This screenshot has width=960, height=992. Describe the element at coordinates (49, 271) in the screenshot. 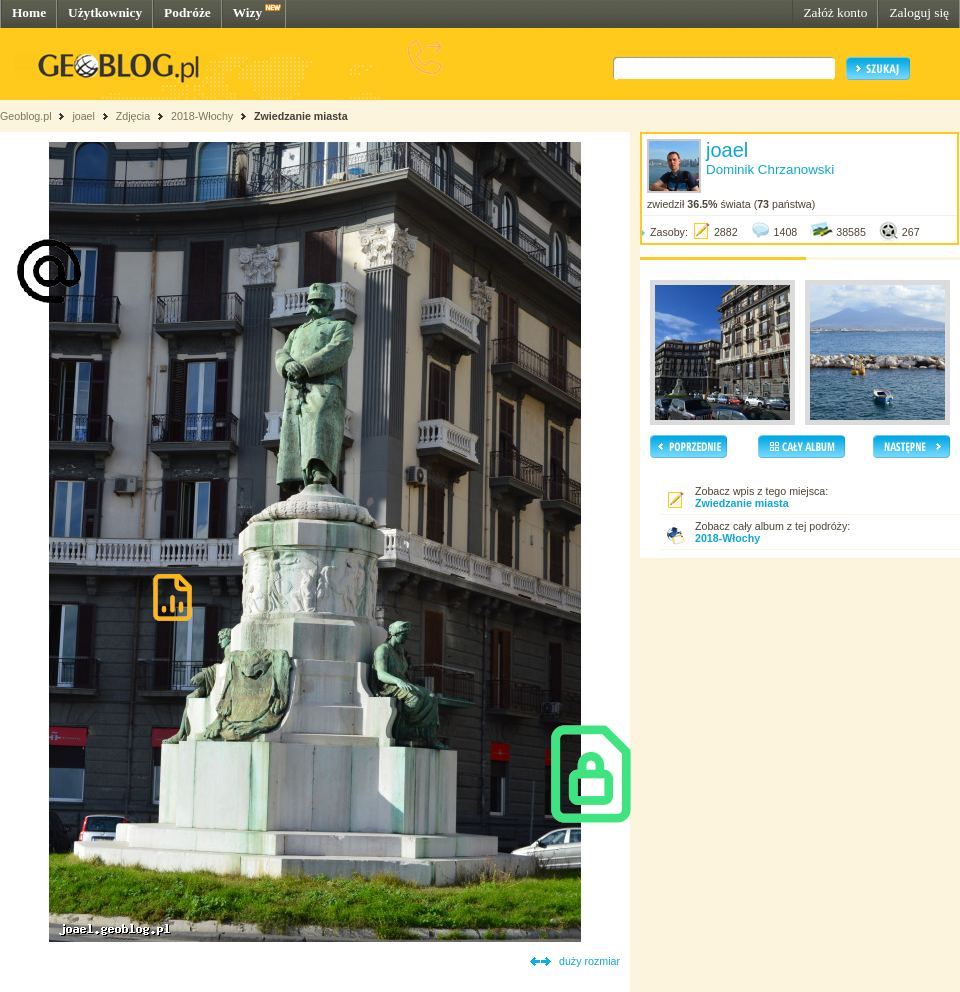

I see `enter or view email address` at that location.